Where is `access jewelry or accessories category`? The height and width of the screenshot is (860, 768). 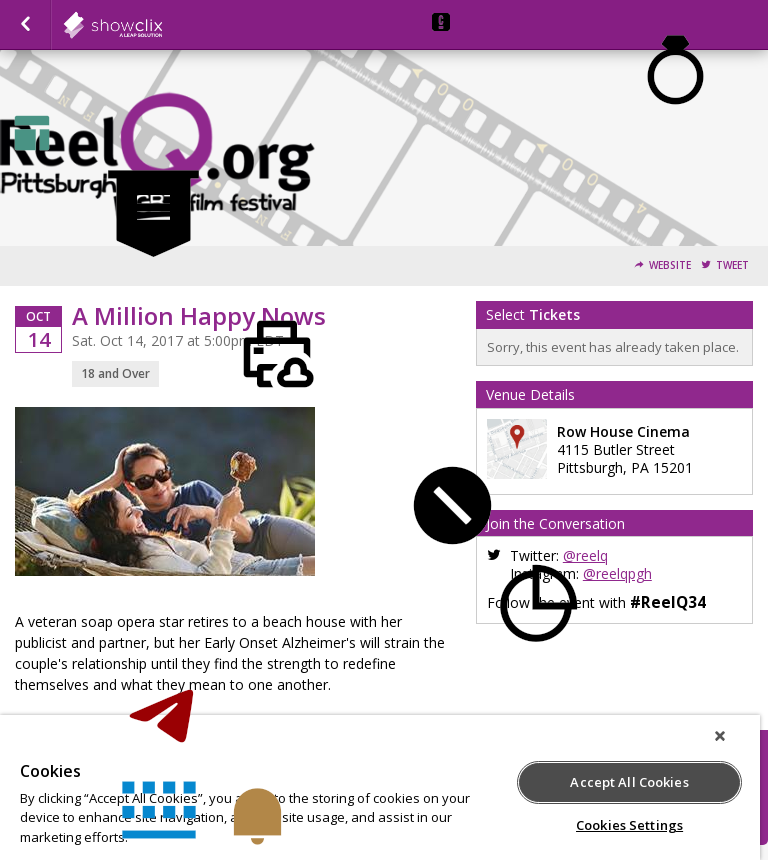 access jewelry or accessories category is located at coordinates (675, 71).